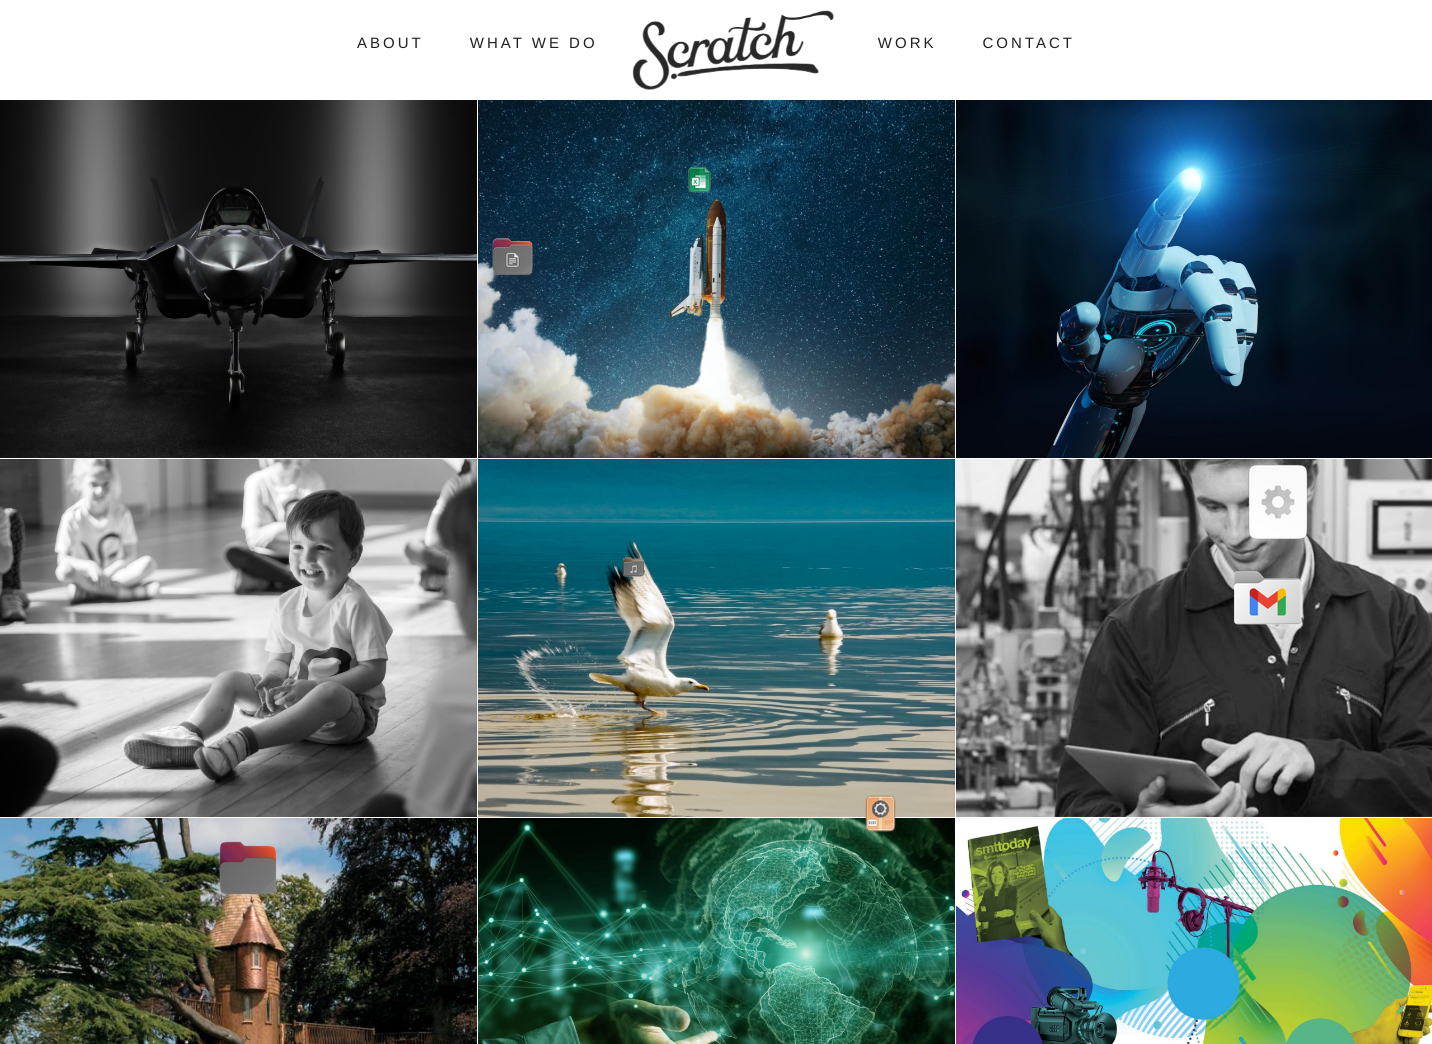 Image resolution: width=1432 pixels, height=1044 pixels. Describe the element at coordinates (1278, 502) in the screenshot. I see `a desktop application shortcut file` at that location.